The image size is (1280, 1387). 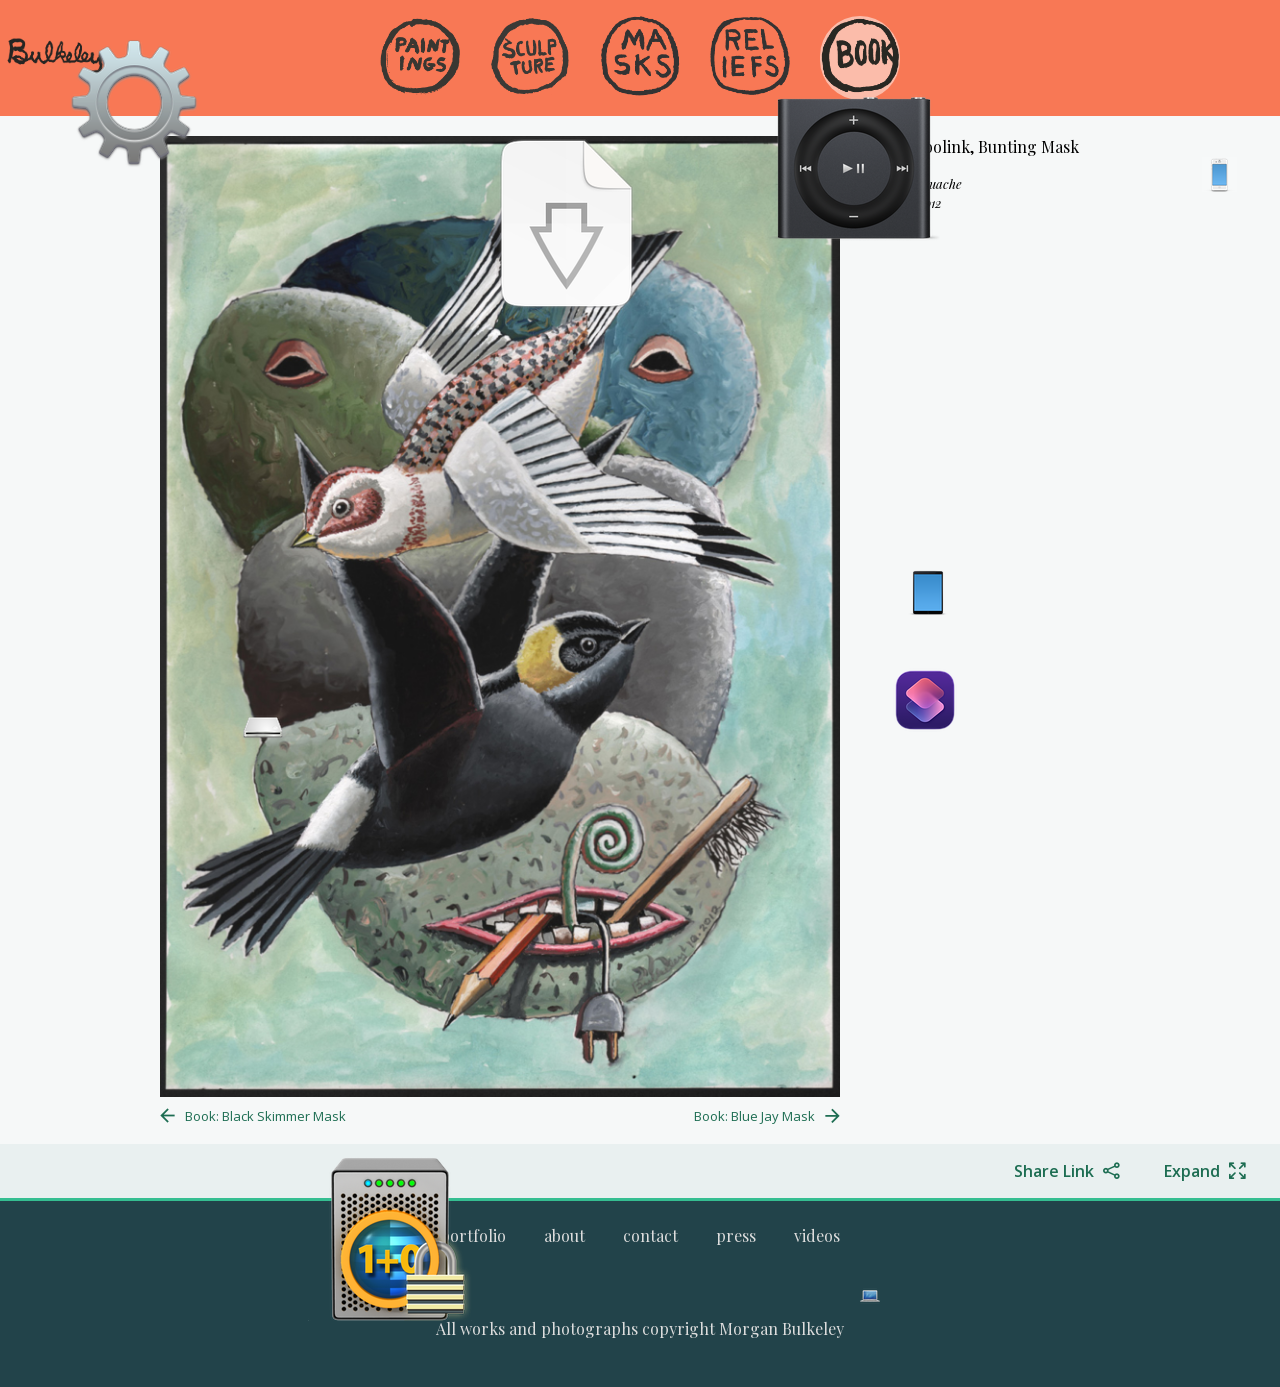 What do you see at coordinates (390, 1239) in the screenshot?
I see `locked RAID 10 storage array` at bounding box center [390, 1239].